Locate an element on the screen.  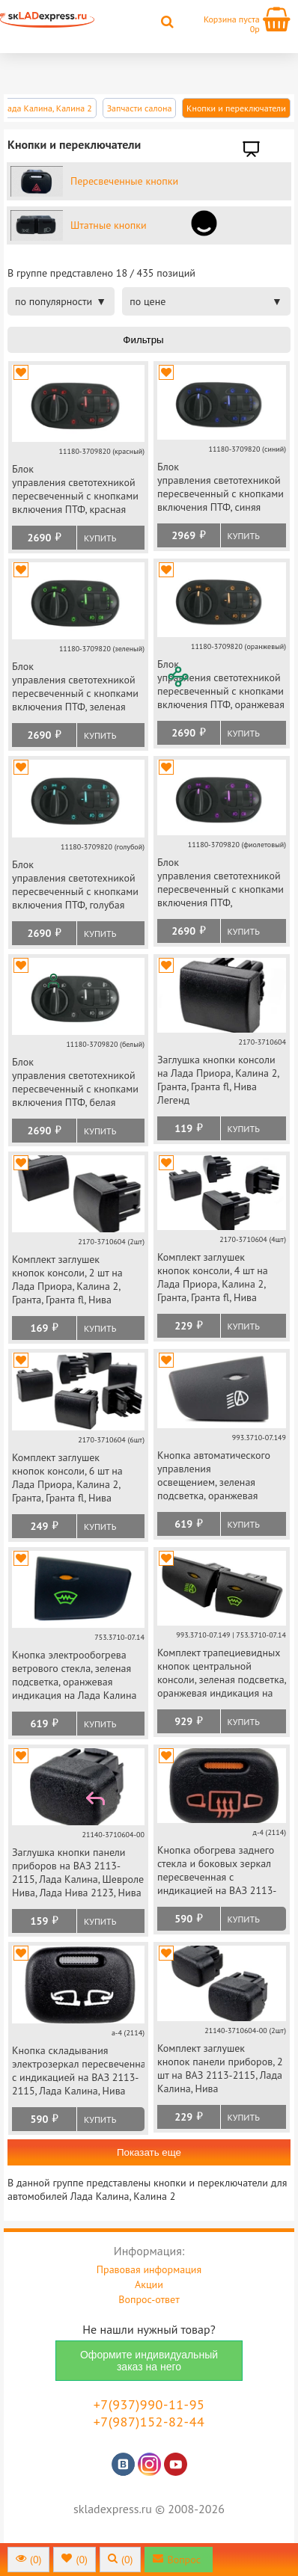
view route waypoints or path nodes is located at coordinates (178, 677).